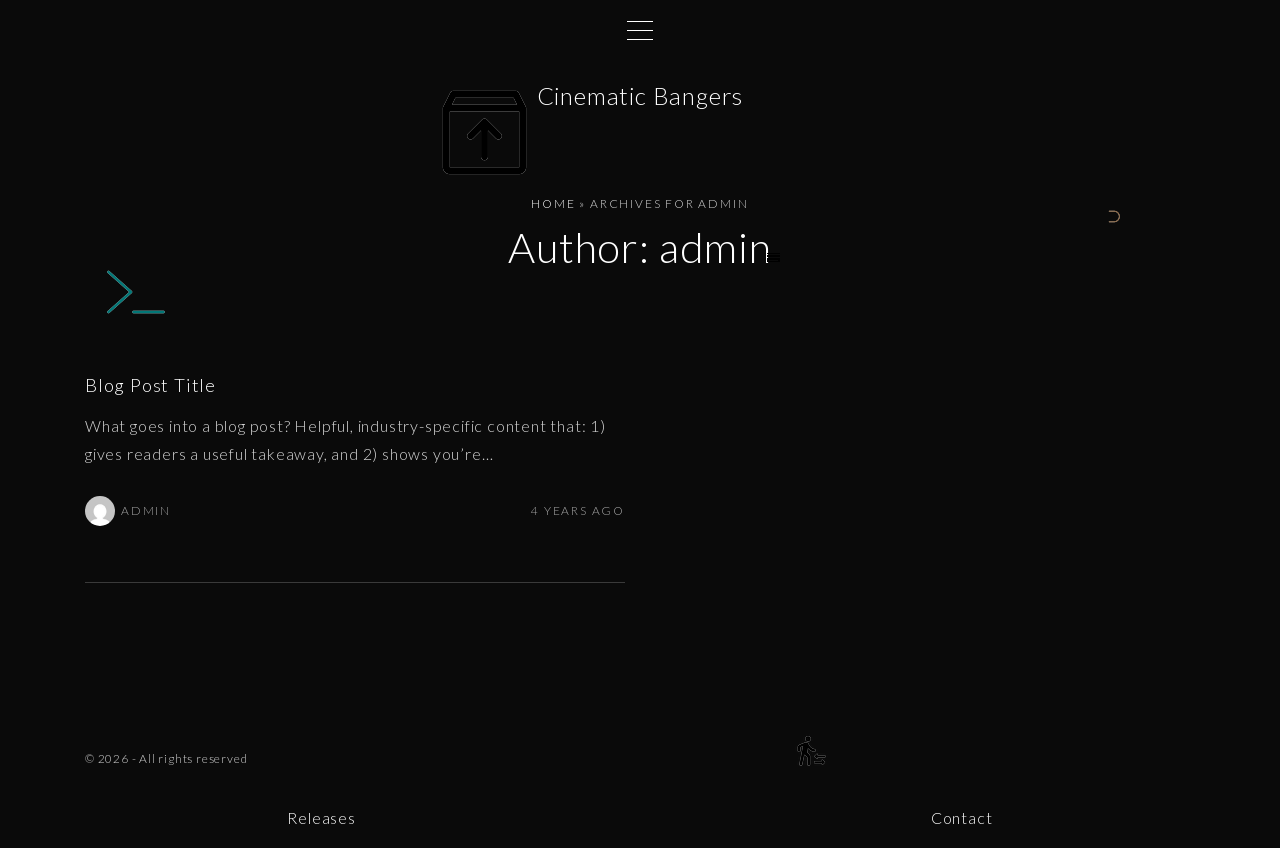  Describe the element at coordinates (484, 132) in the screenshot. I see `upload to storage or cloud` at that location.